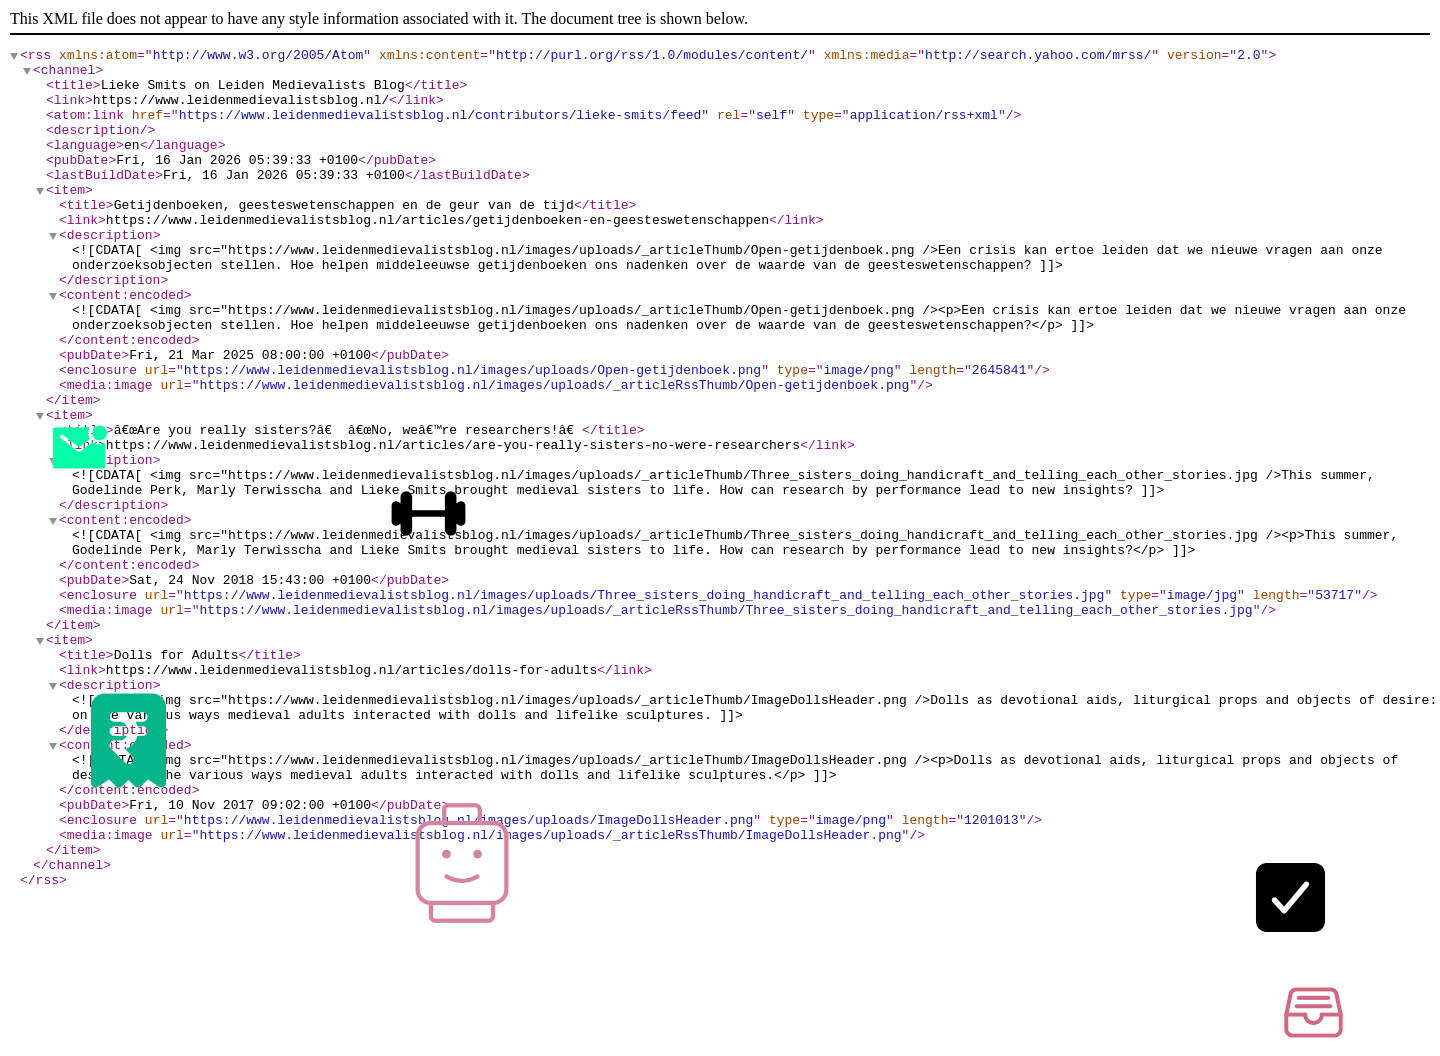 The image size is (1440, 1056). Describe the element at coordinates (428, 513) in the screenshot. I see `access workout or fitness features` at that location.